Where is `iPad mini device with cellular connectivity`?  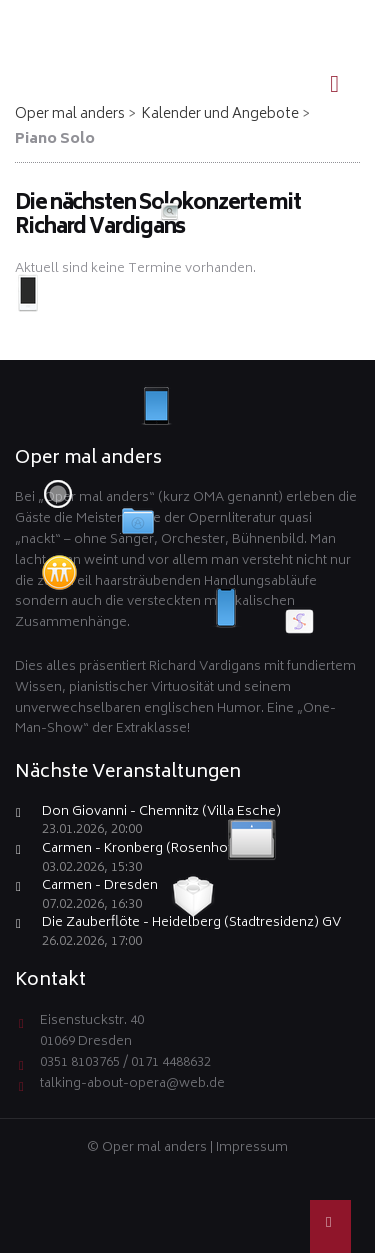 iPad mini device with cellular connectivity is located at coordinates (156, 402).